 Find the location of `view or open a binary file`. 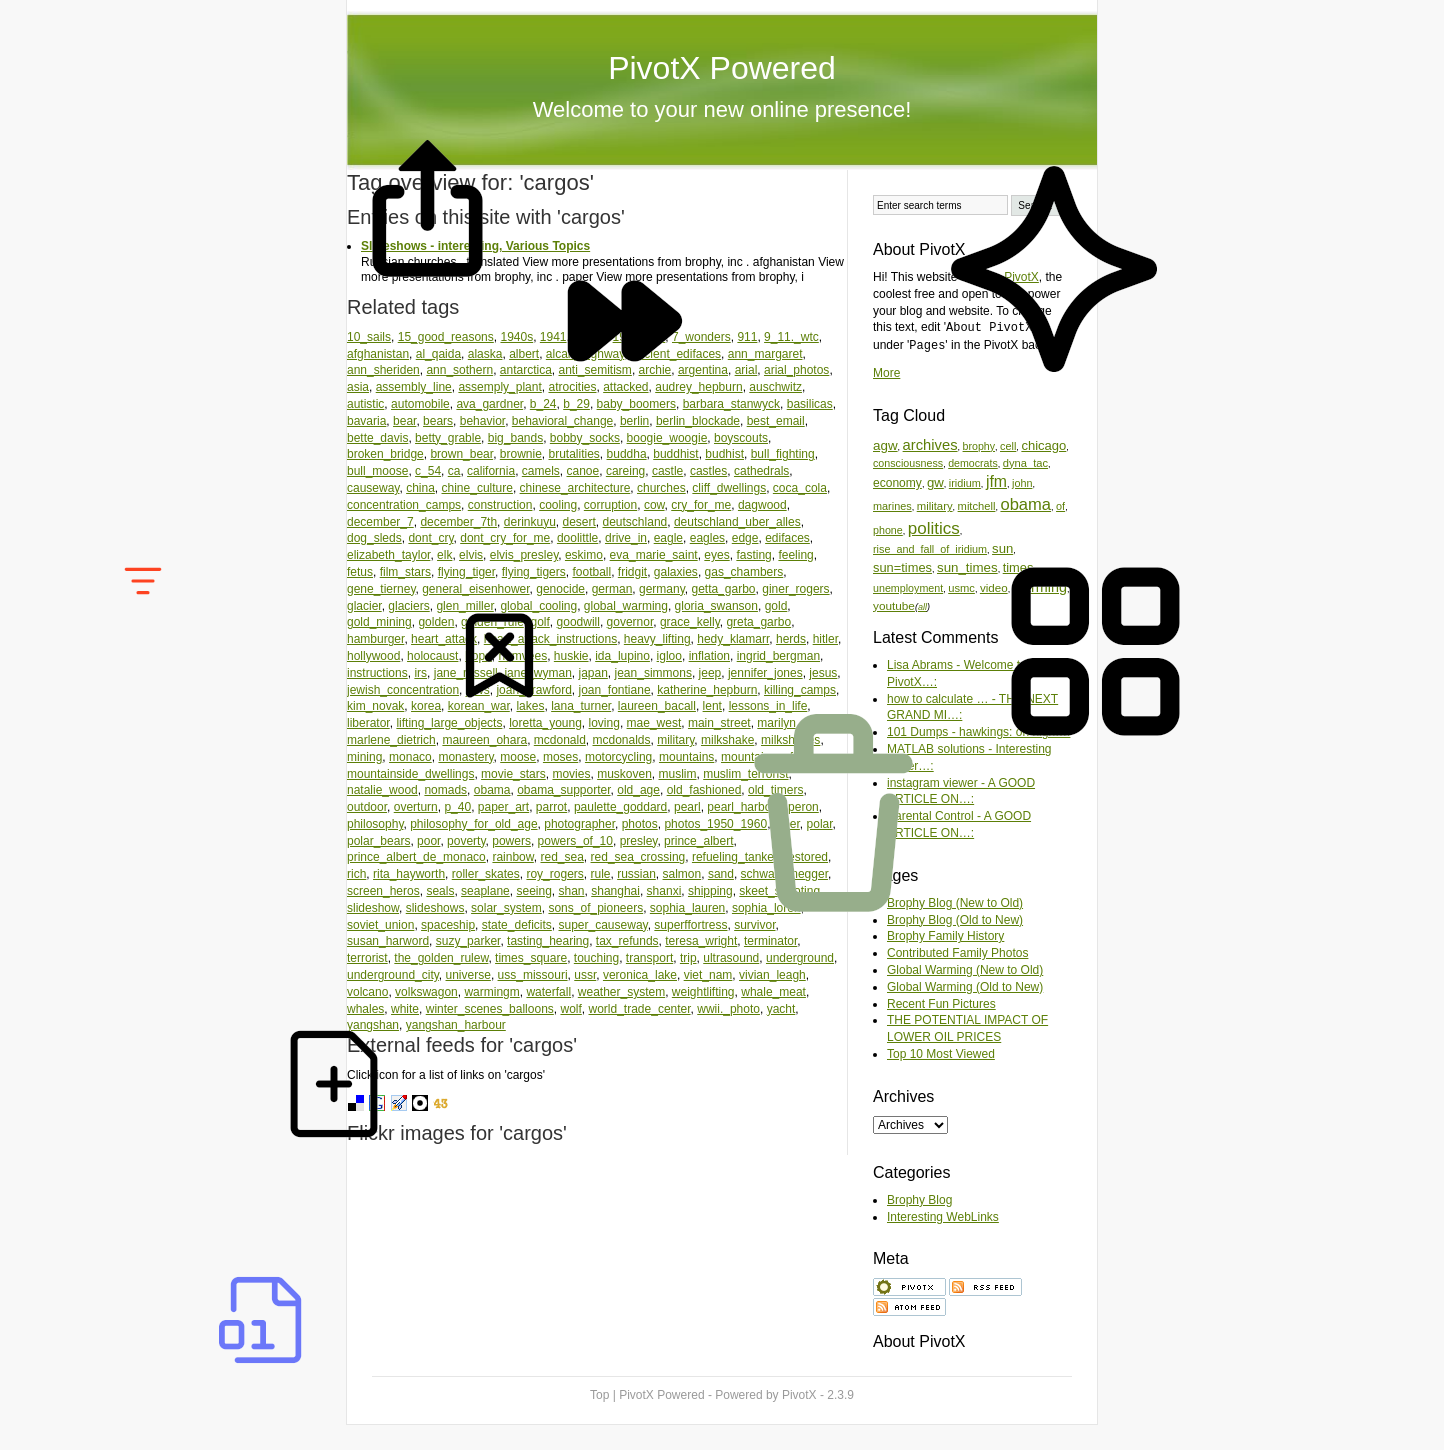

view or open a binary file is located at coordinates (266, 1320).